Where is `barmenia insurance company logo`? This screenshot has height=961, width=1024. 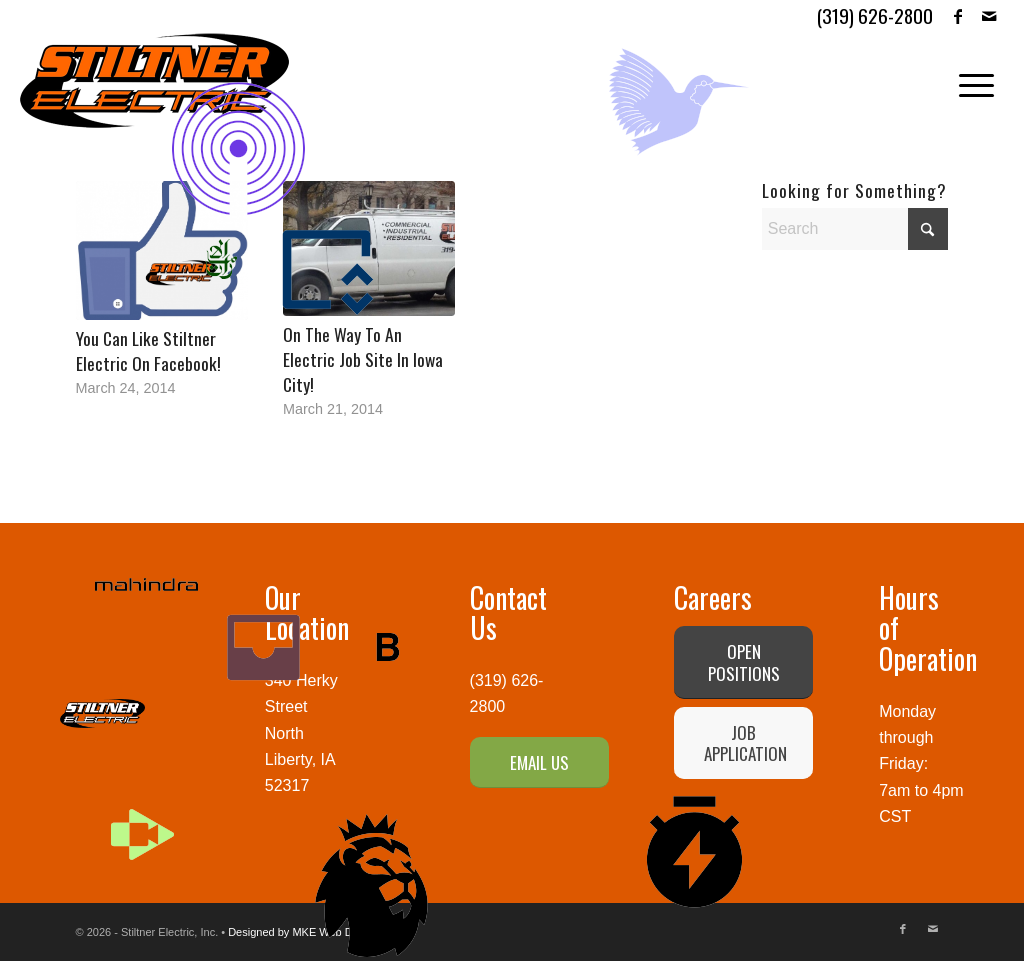 barmenia insurance company logo is located at coordinates (388, 647).